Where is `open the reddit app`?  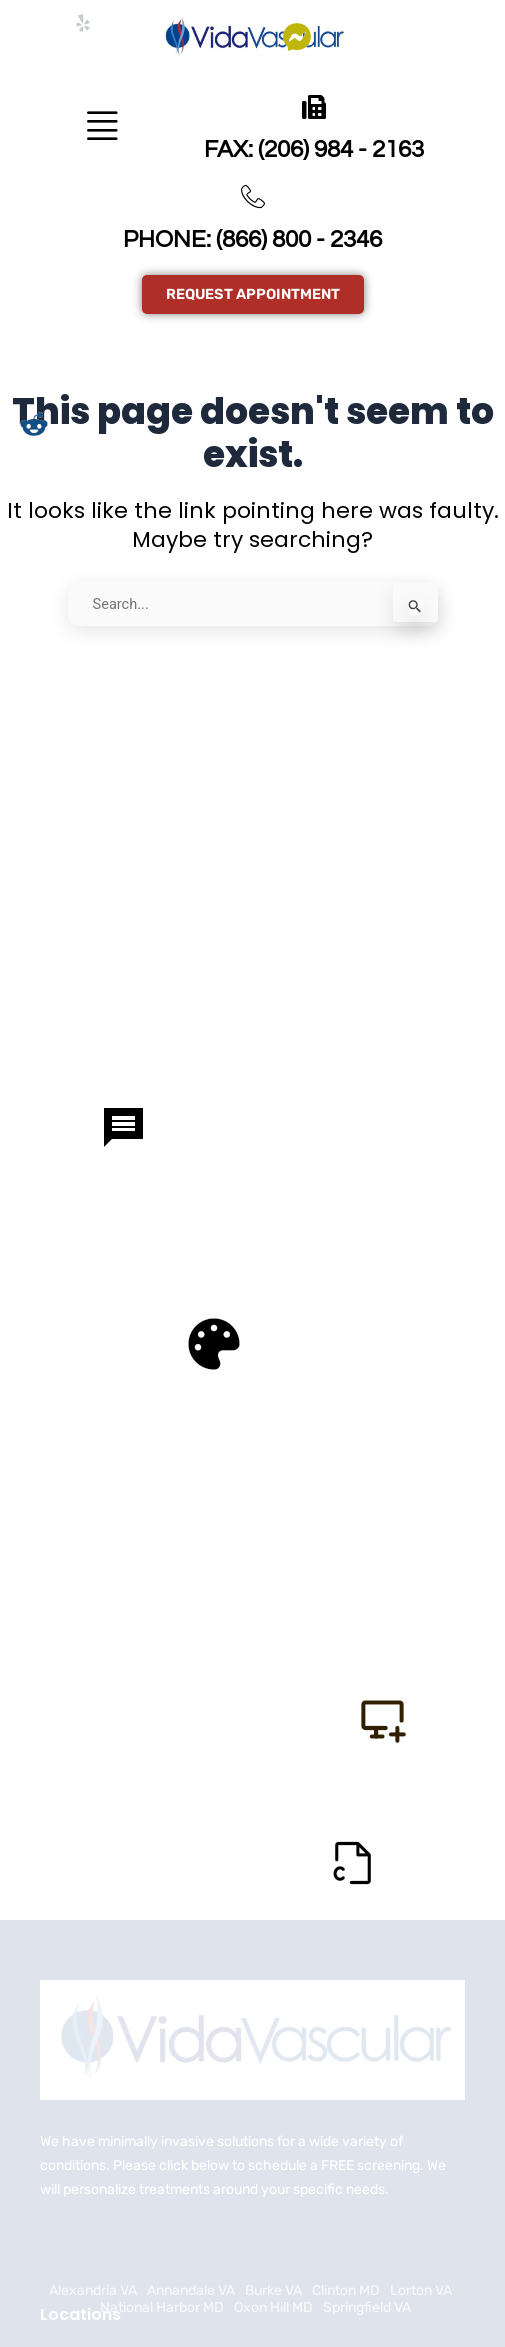 open the reddit app is located at coordinates (34, 424).